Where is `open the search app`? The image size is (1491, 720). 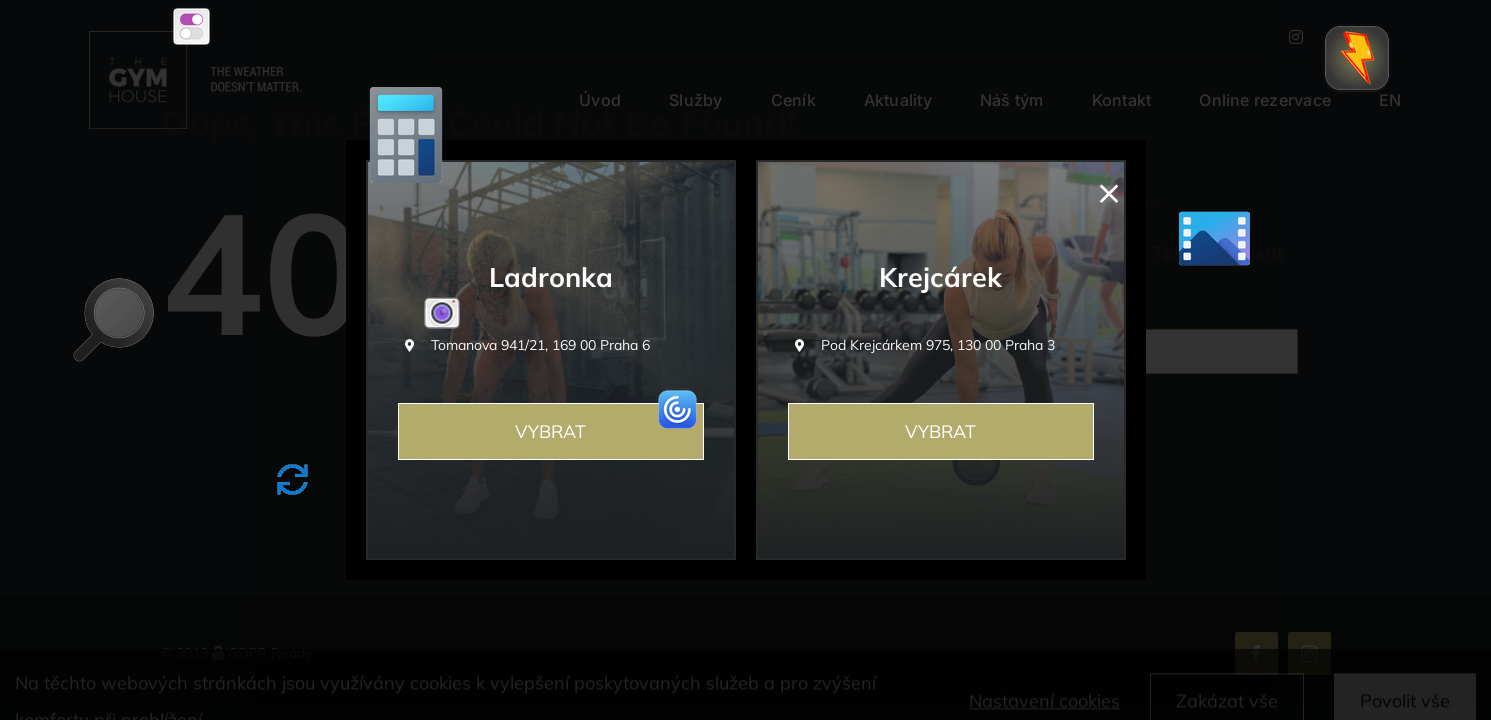 open the search app is located at coordinates (113, 318).